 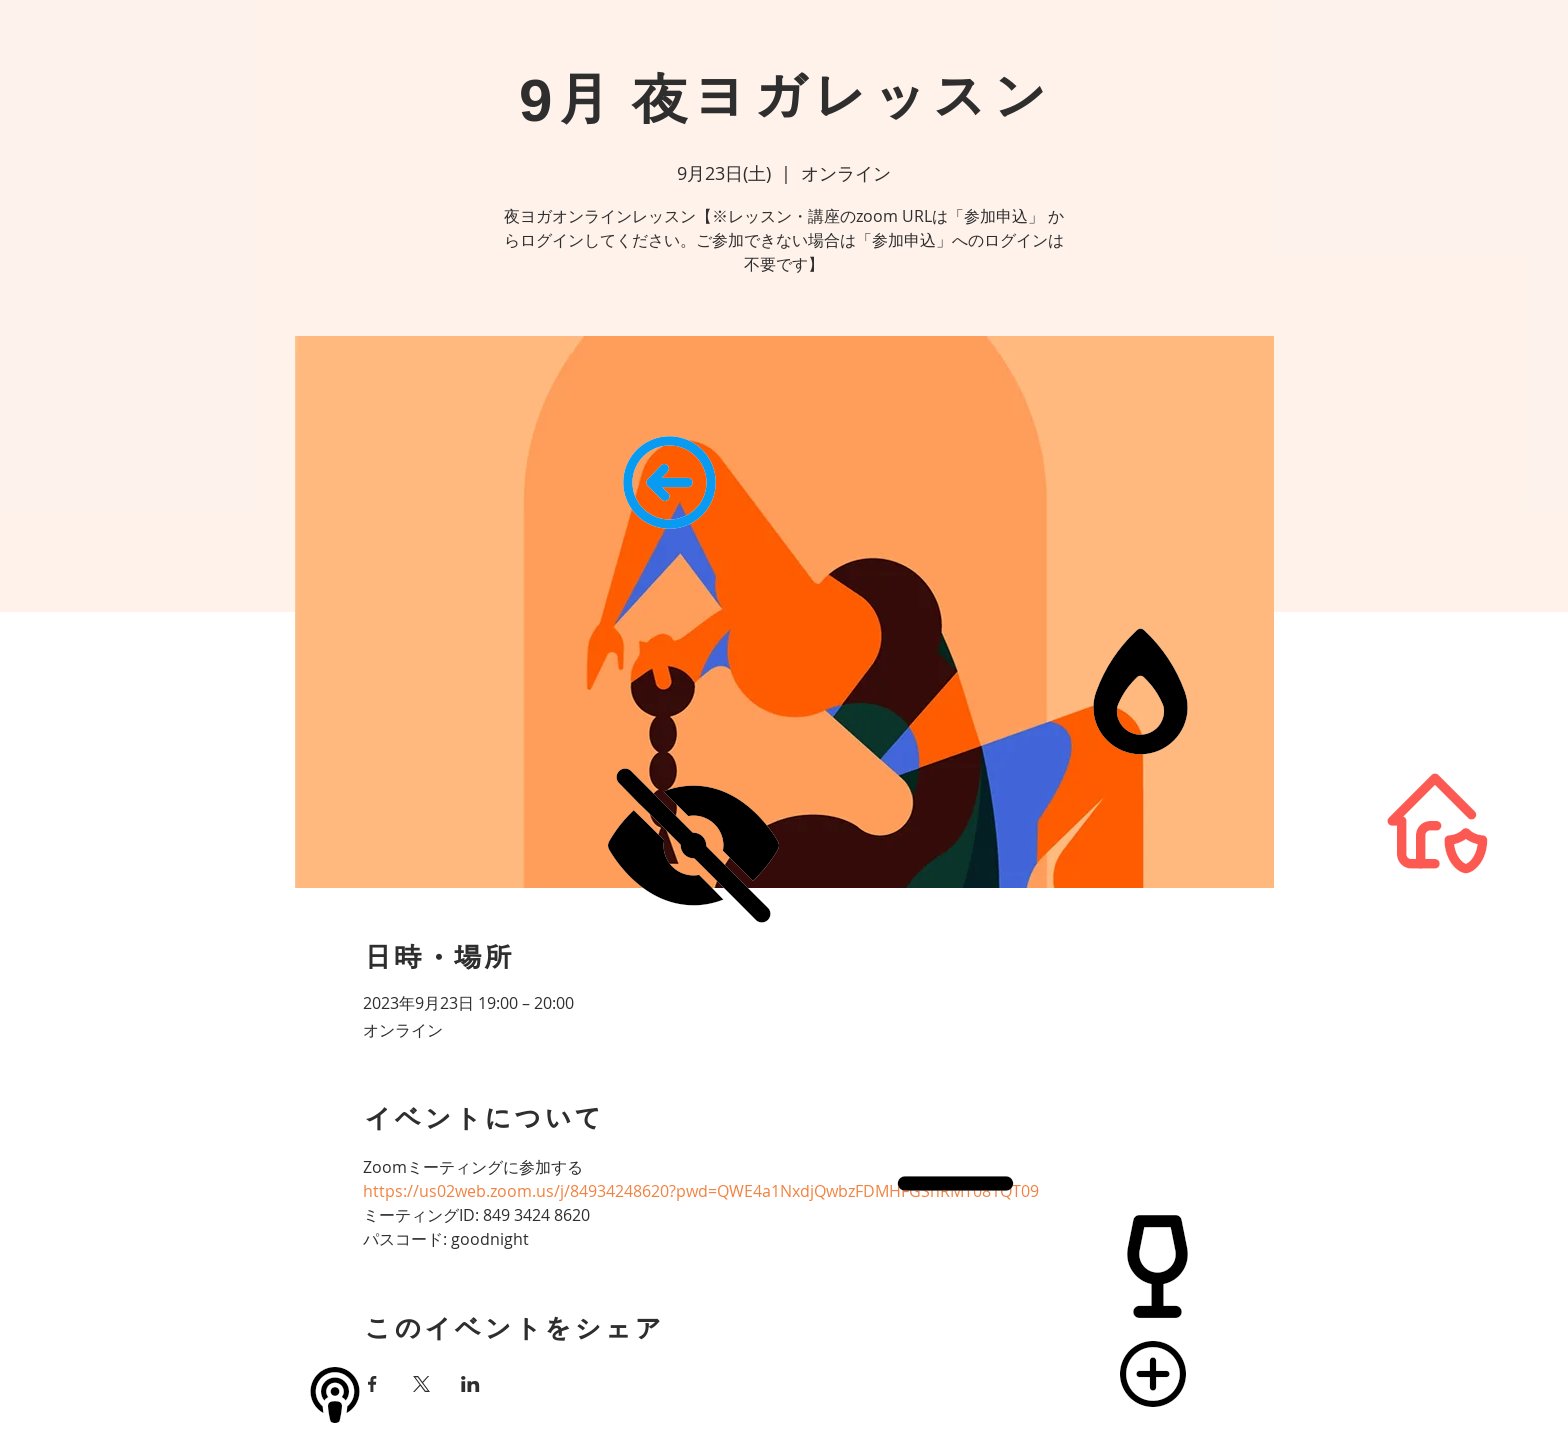 What do you see at coordinates (335, 1395) in the screenshot?
I see `access podcast library` at bounding box center [335, 1395].